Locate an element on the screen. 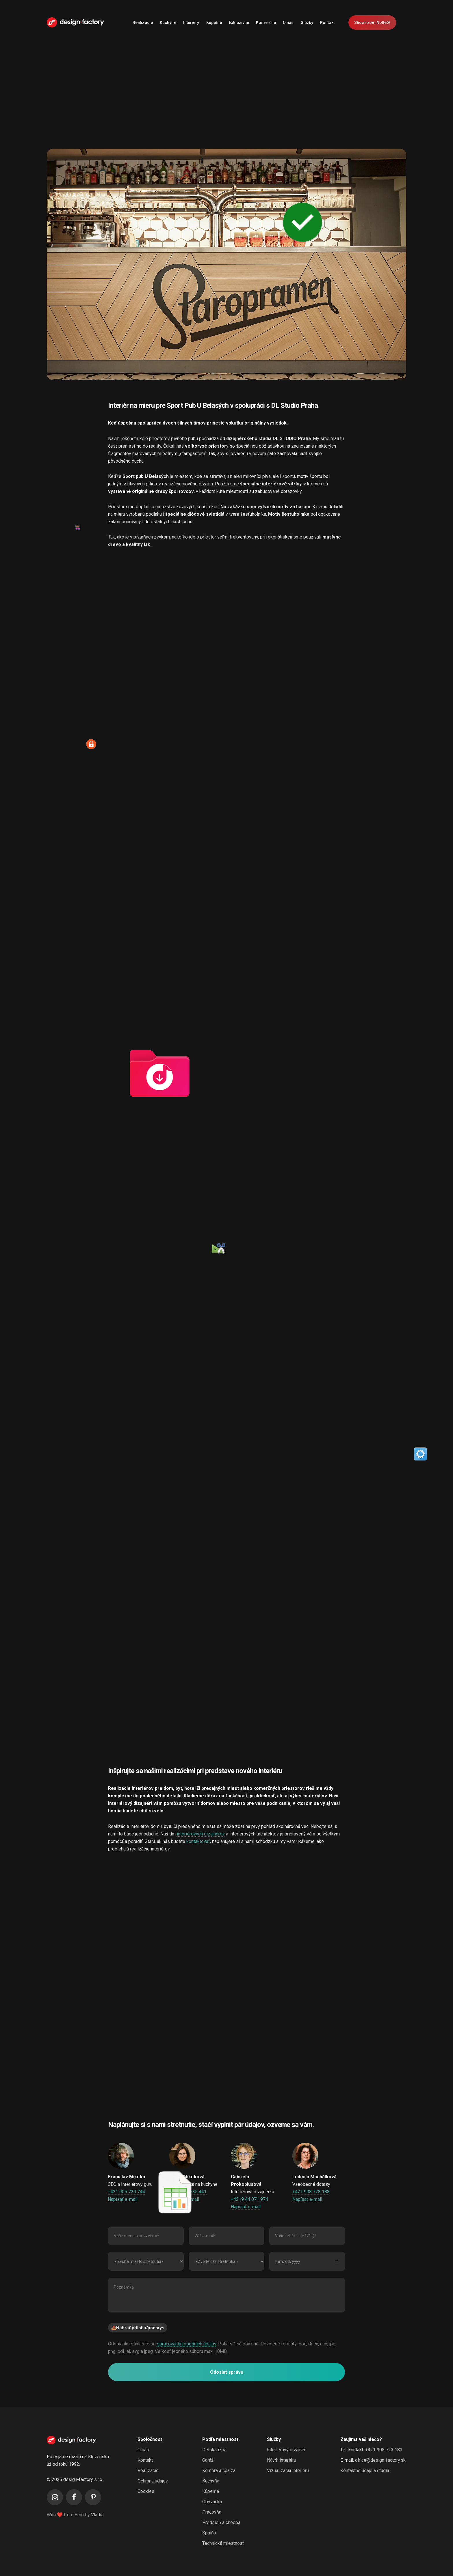 Image resolution: width=453 pixels, height=2576 pixels. windows installer package file is located at coordinates (420, 1454).